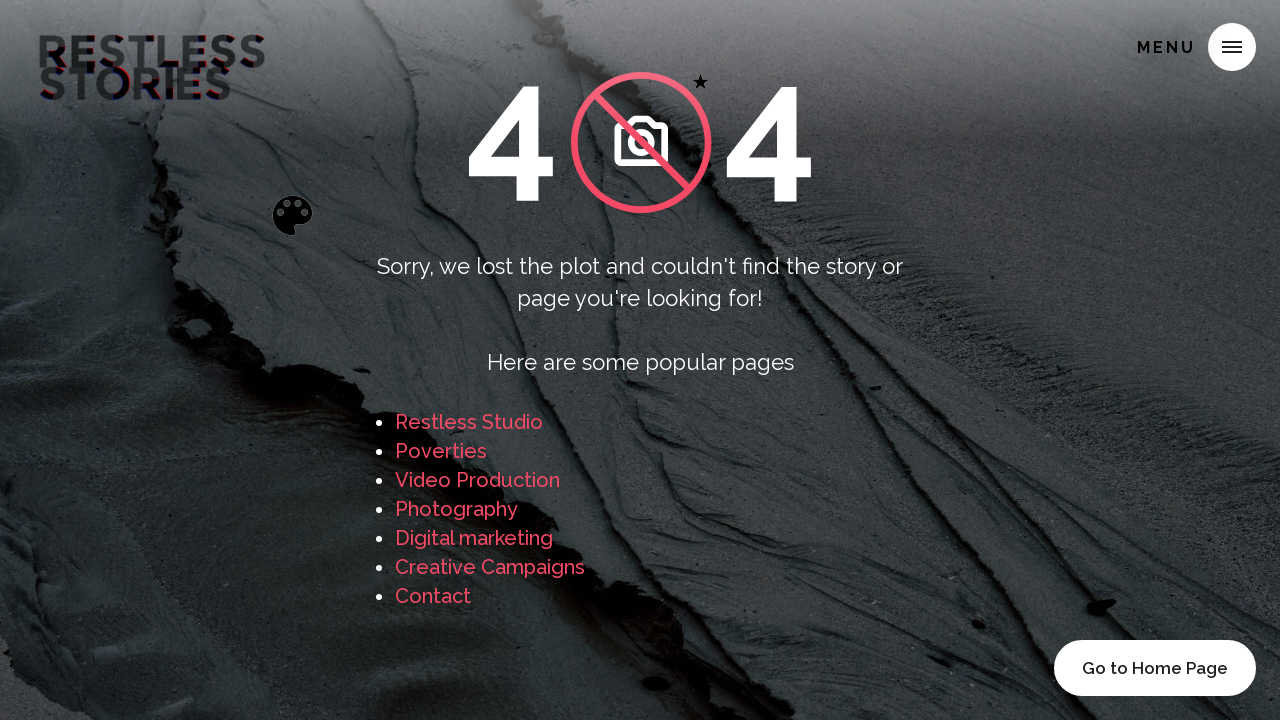 This screenshot has height=720, width=1280. Describe the element at coordinates (700, 81) in the screenshot. I see `add to favorites` at that location.